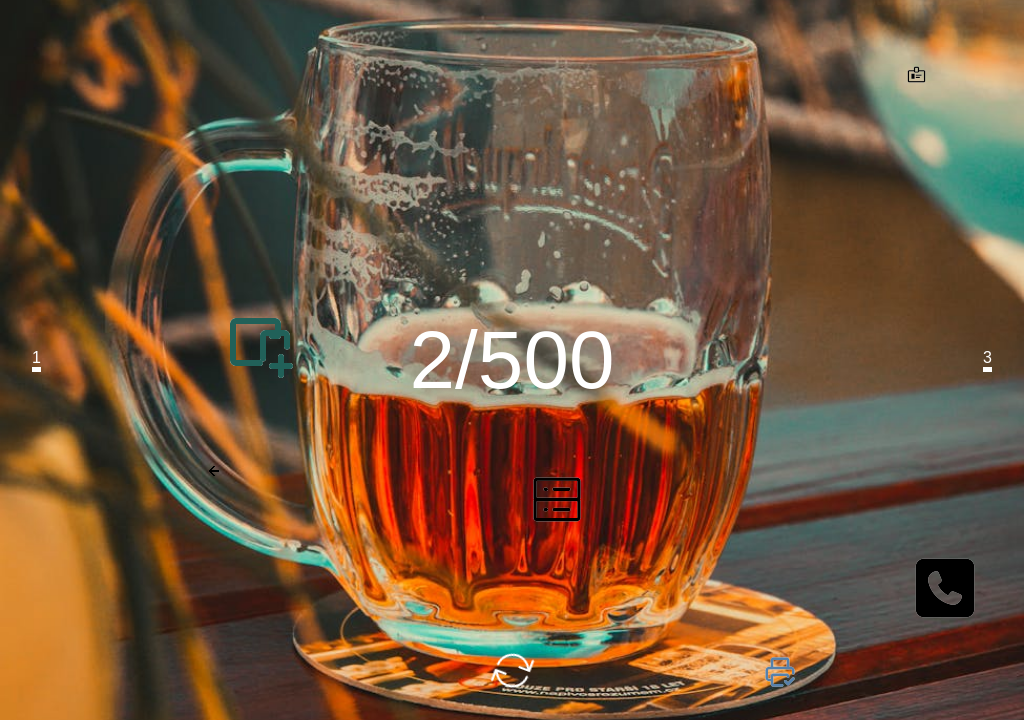 Image resolution: width=1024 pixels, height=720 pixels. What do you see at coordinates (916, 74) in the screenshot?
I see `view user identification or credentials` at bounding box center [916, 74].